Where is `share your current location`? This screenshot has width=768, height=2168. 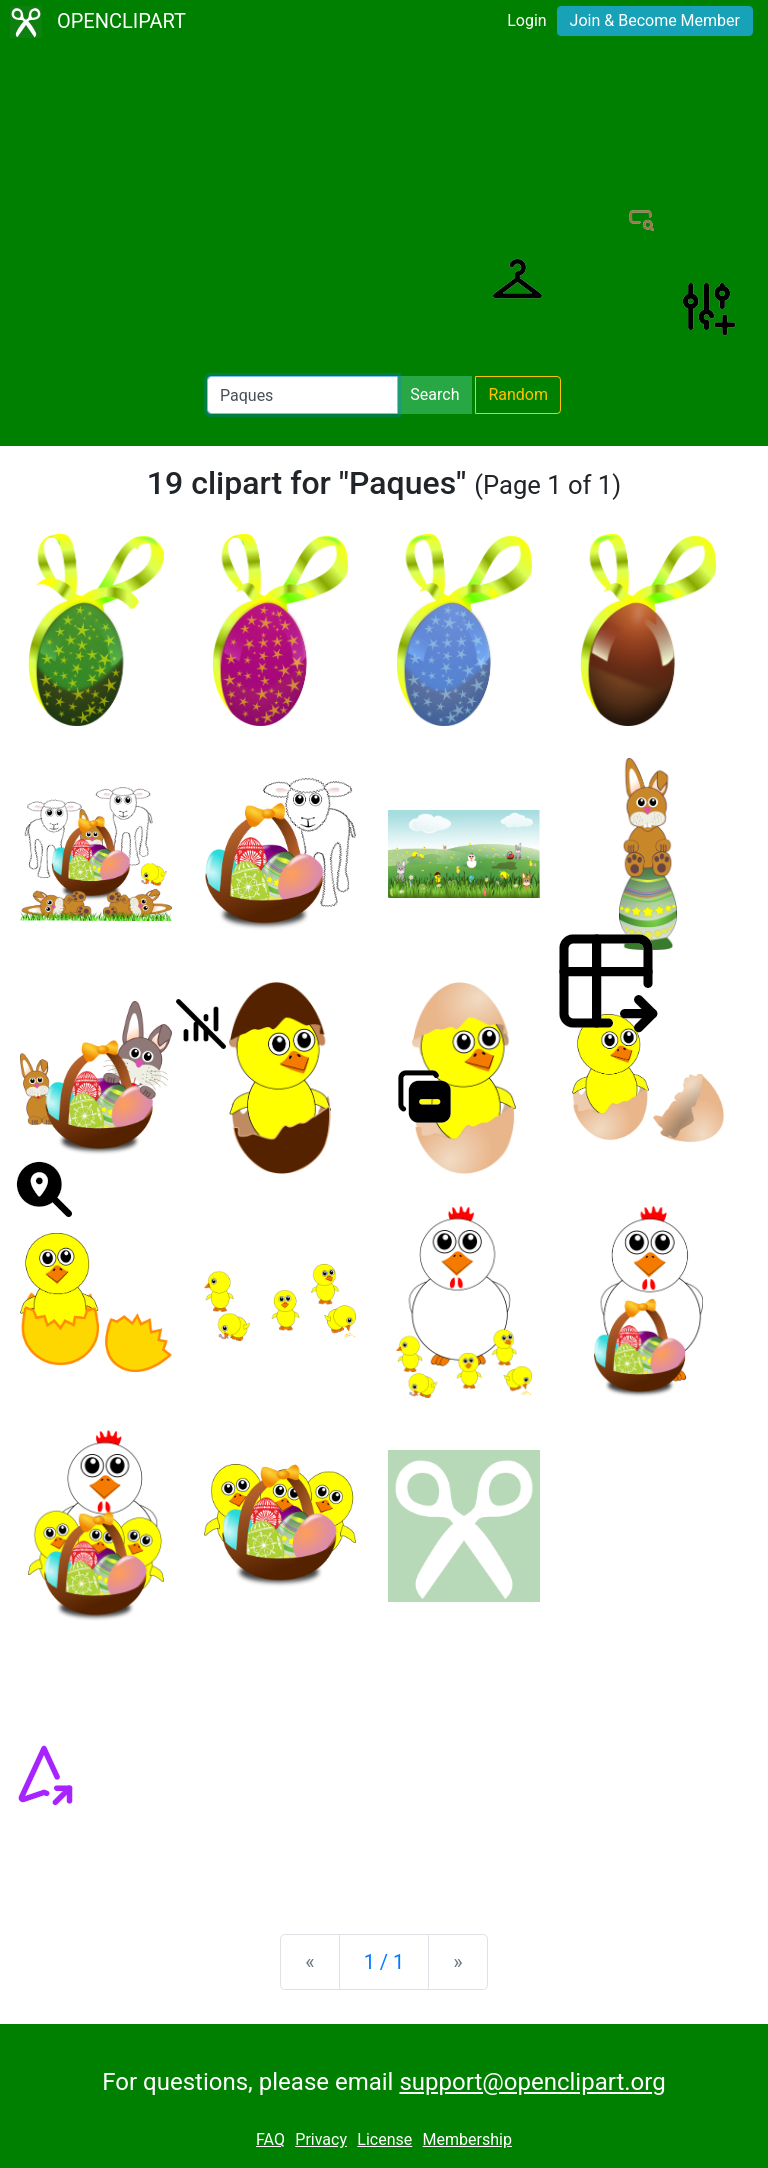
share your current location is located at coordinates (44, 1774).